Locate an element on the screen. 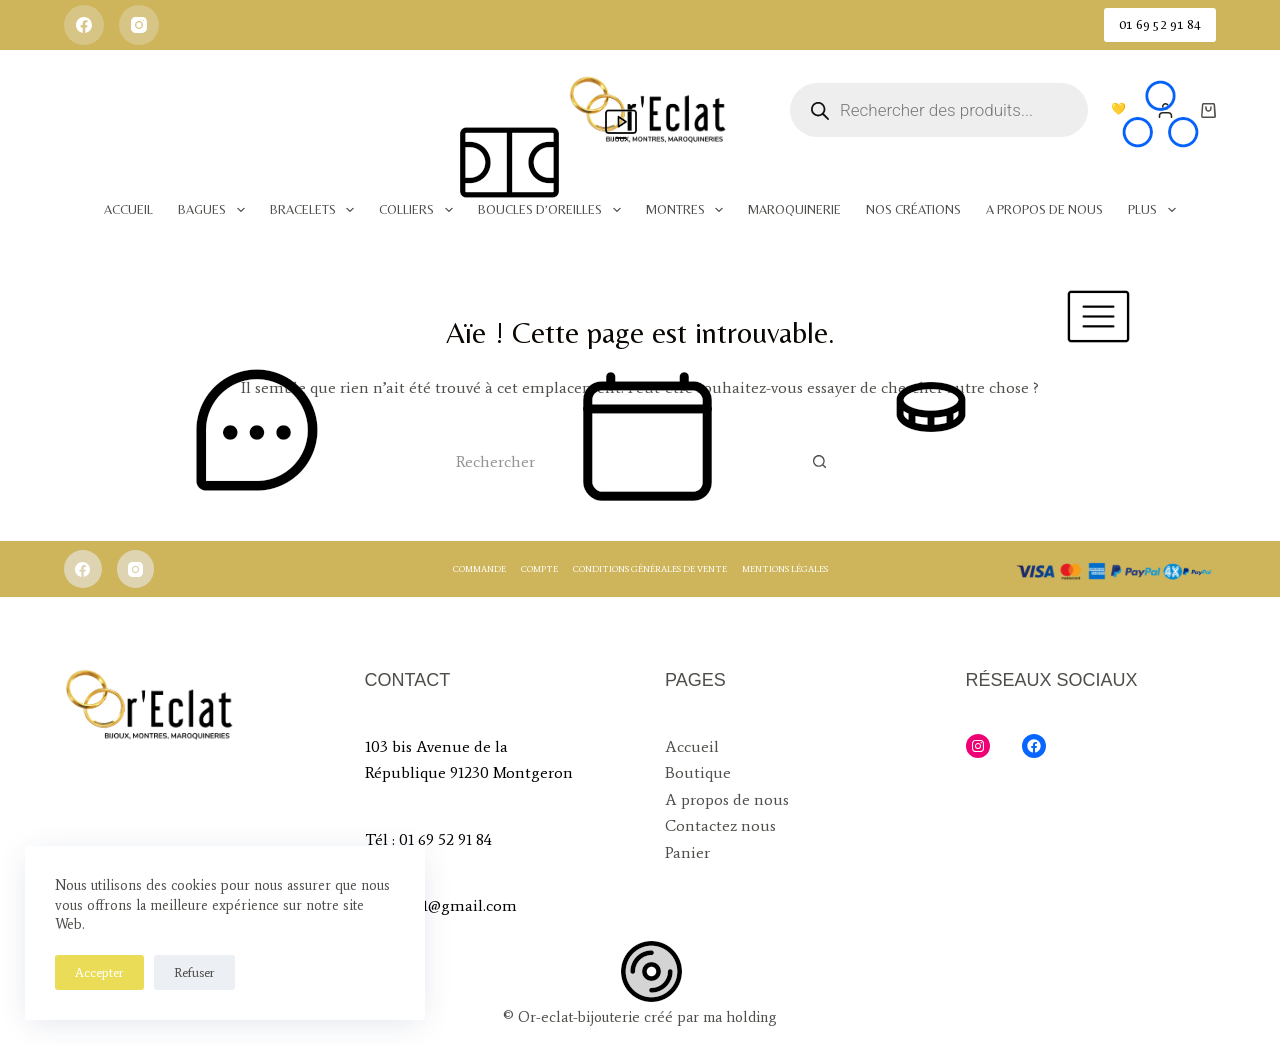  view your coin balance or currency is located at coordinates (931, 407).